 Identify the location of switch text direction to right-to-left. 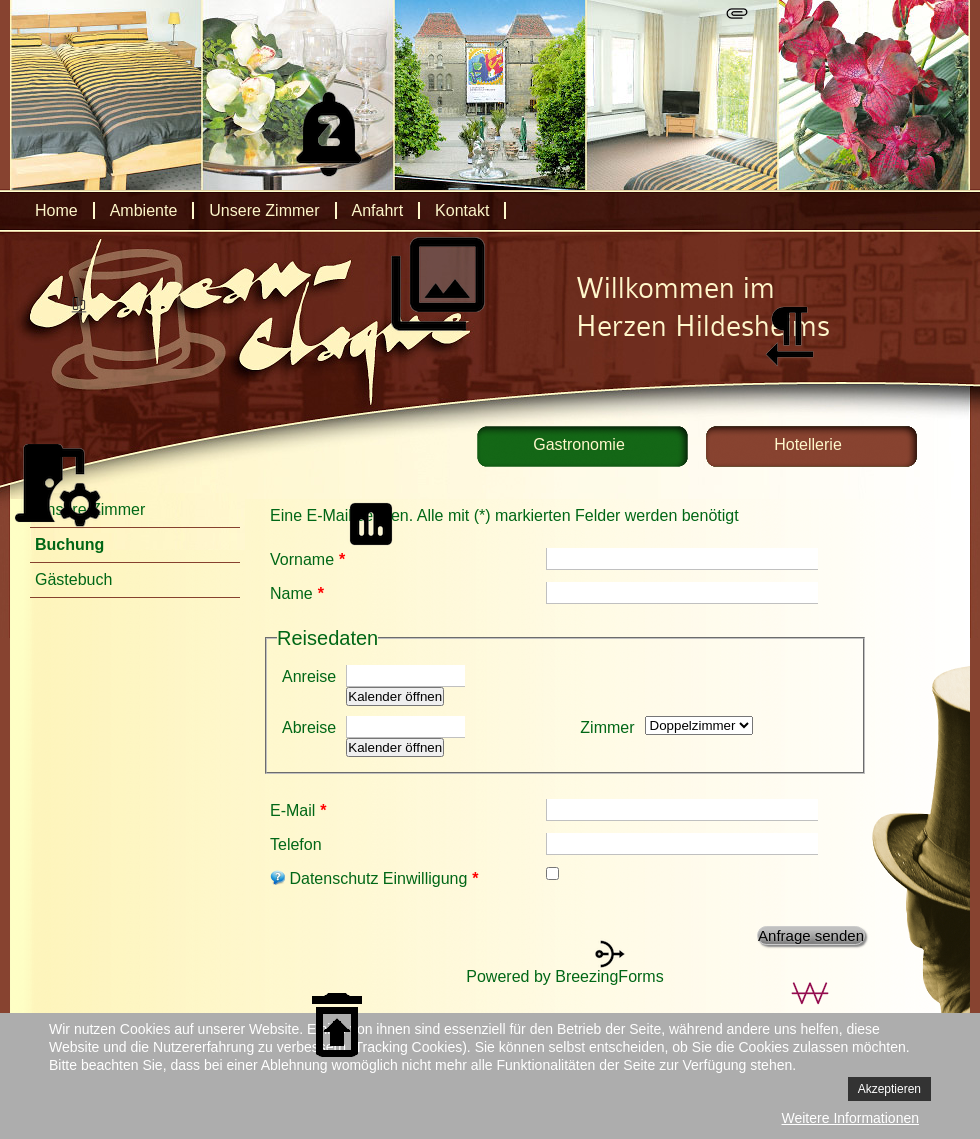
(789, 336).